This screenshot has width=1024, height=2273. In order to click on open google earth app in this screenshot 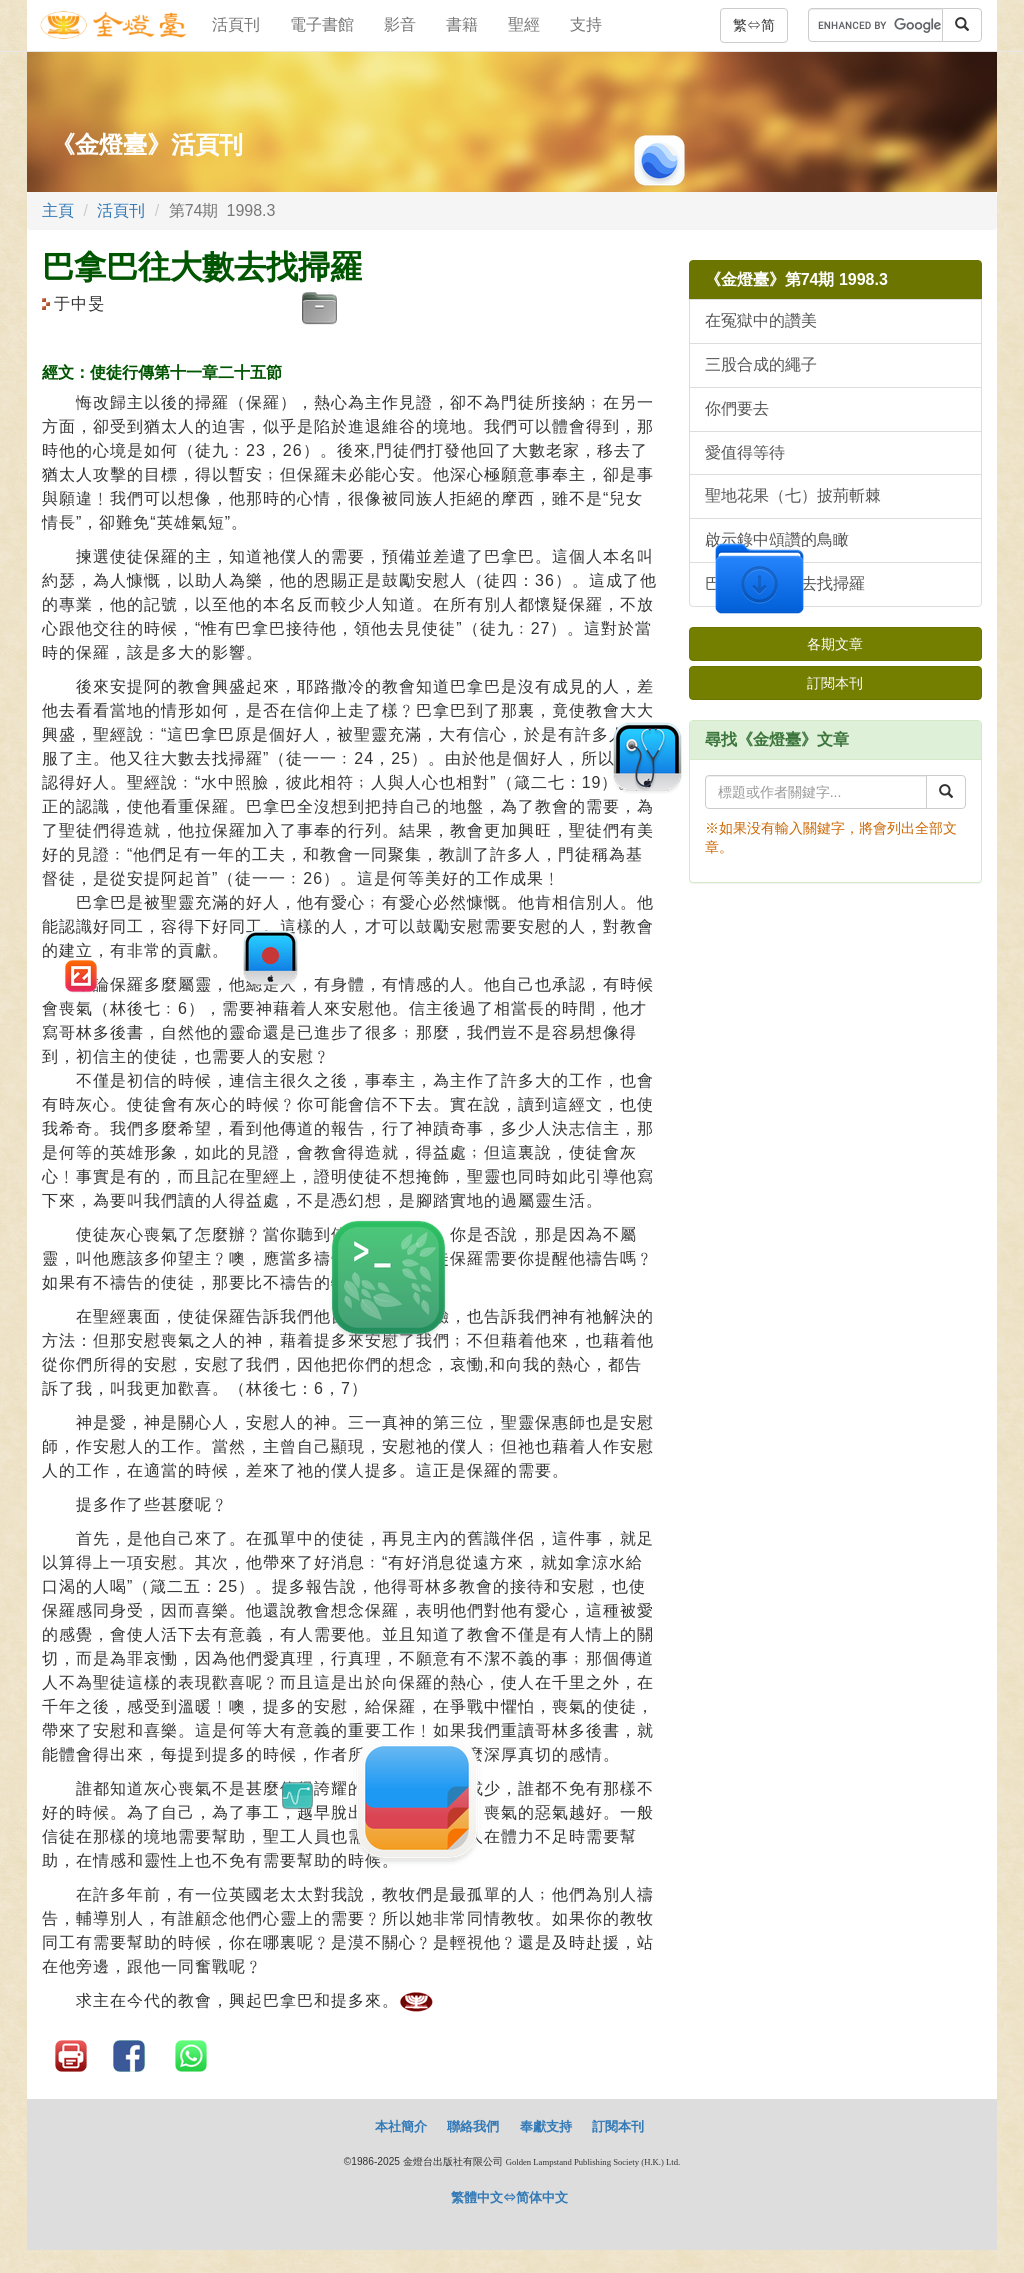, I will do `click(659, 160)`.